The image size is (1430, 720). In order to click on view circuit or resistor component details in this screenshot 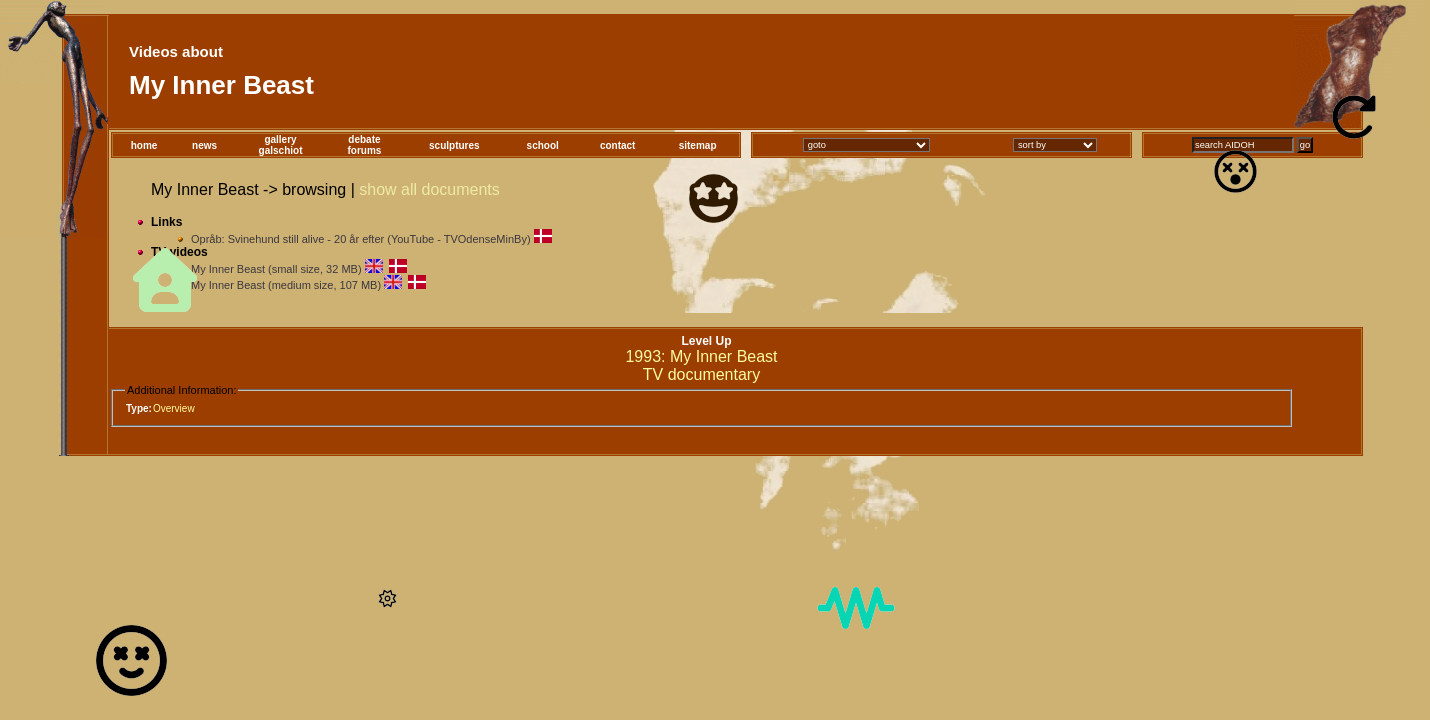, I will do `click(856, 608)`.